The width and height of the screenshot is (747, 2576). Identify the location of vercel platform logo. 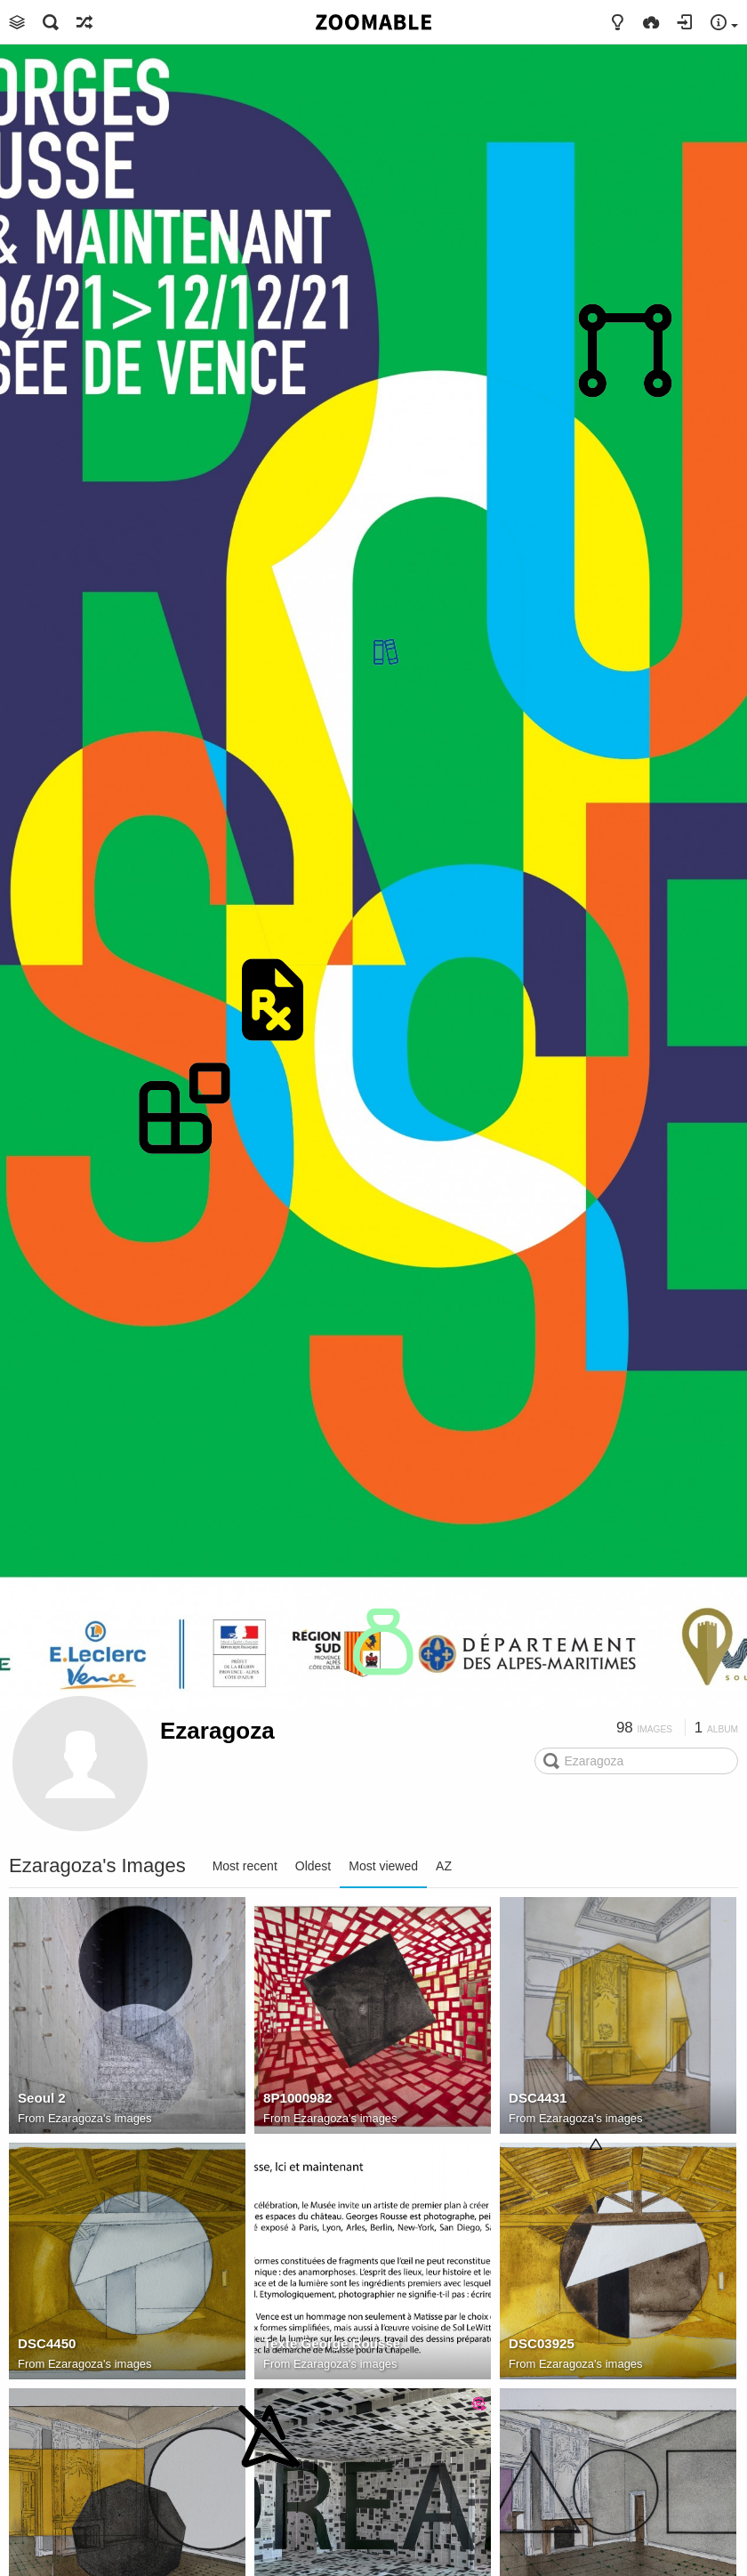
(596, 2144).